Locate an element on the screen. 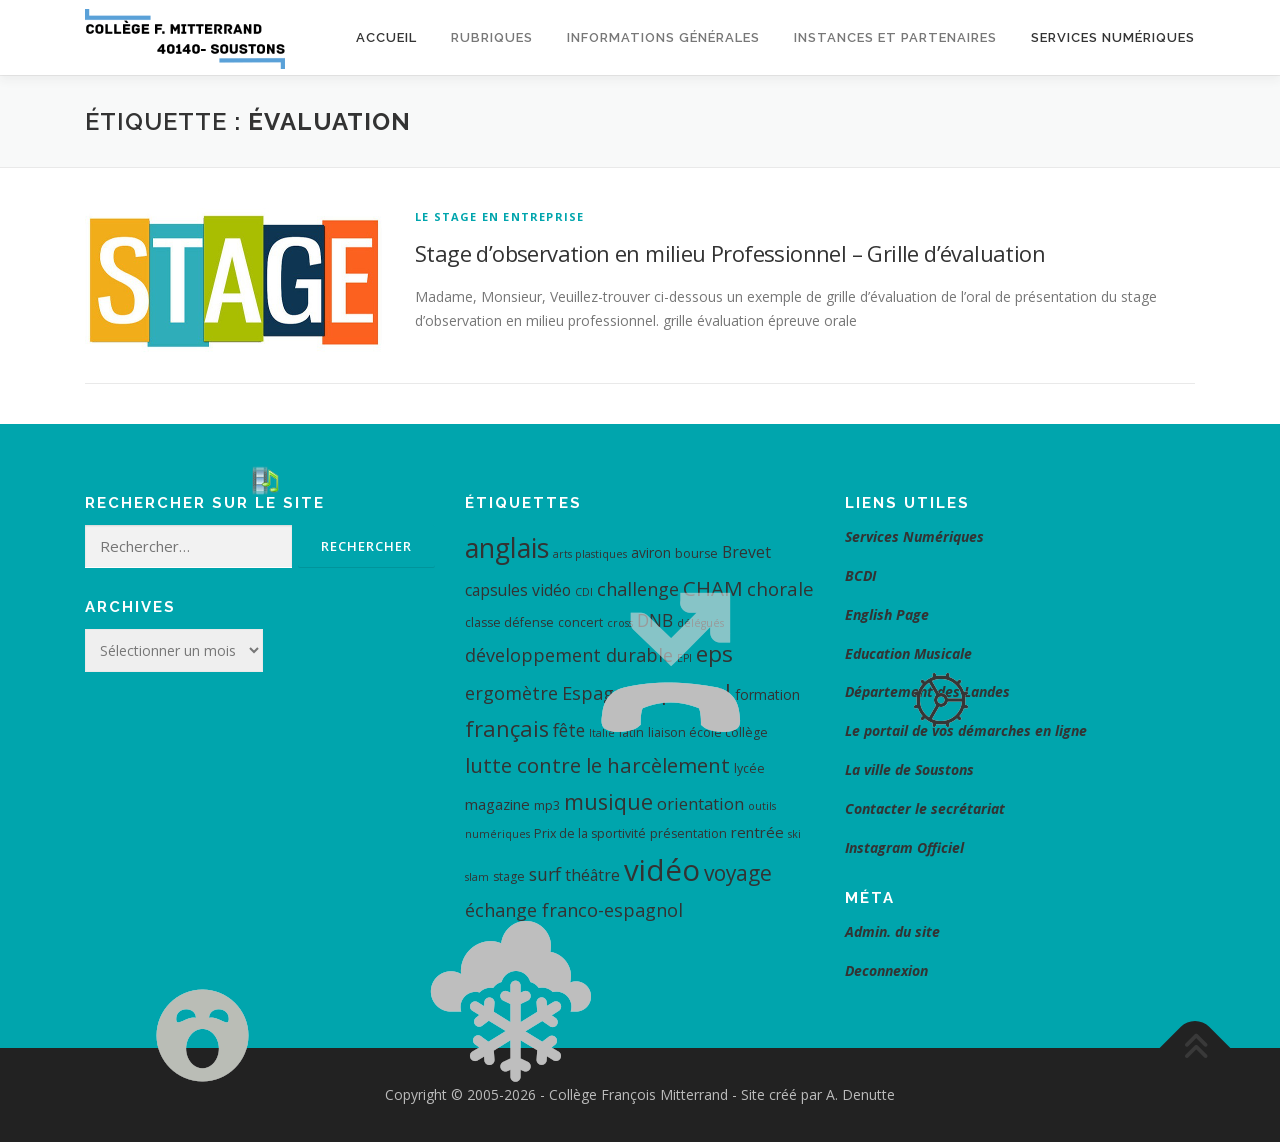 The width and height of the screenshot is (1280, 1142). indicates snowy weather conditions is located at coordinates (510, 1001).